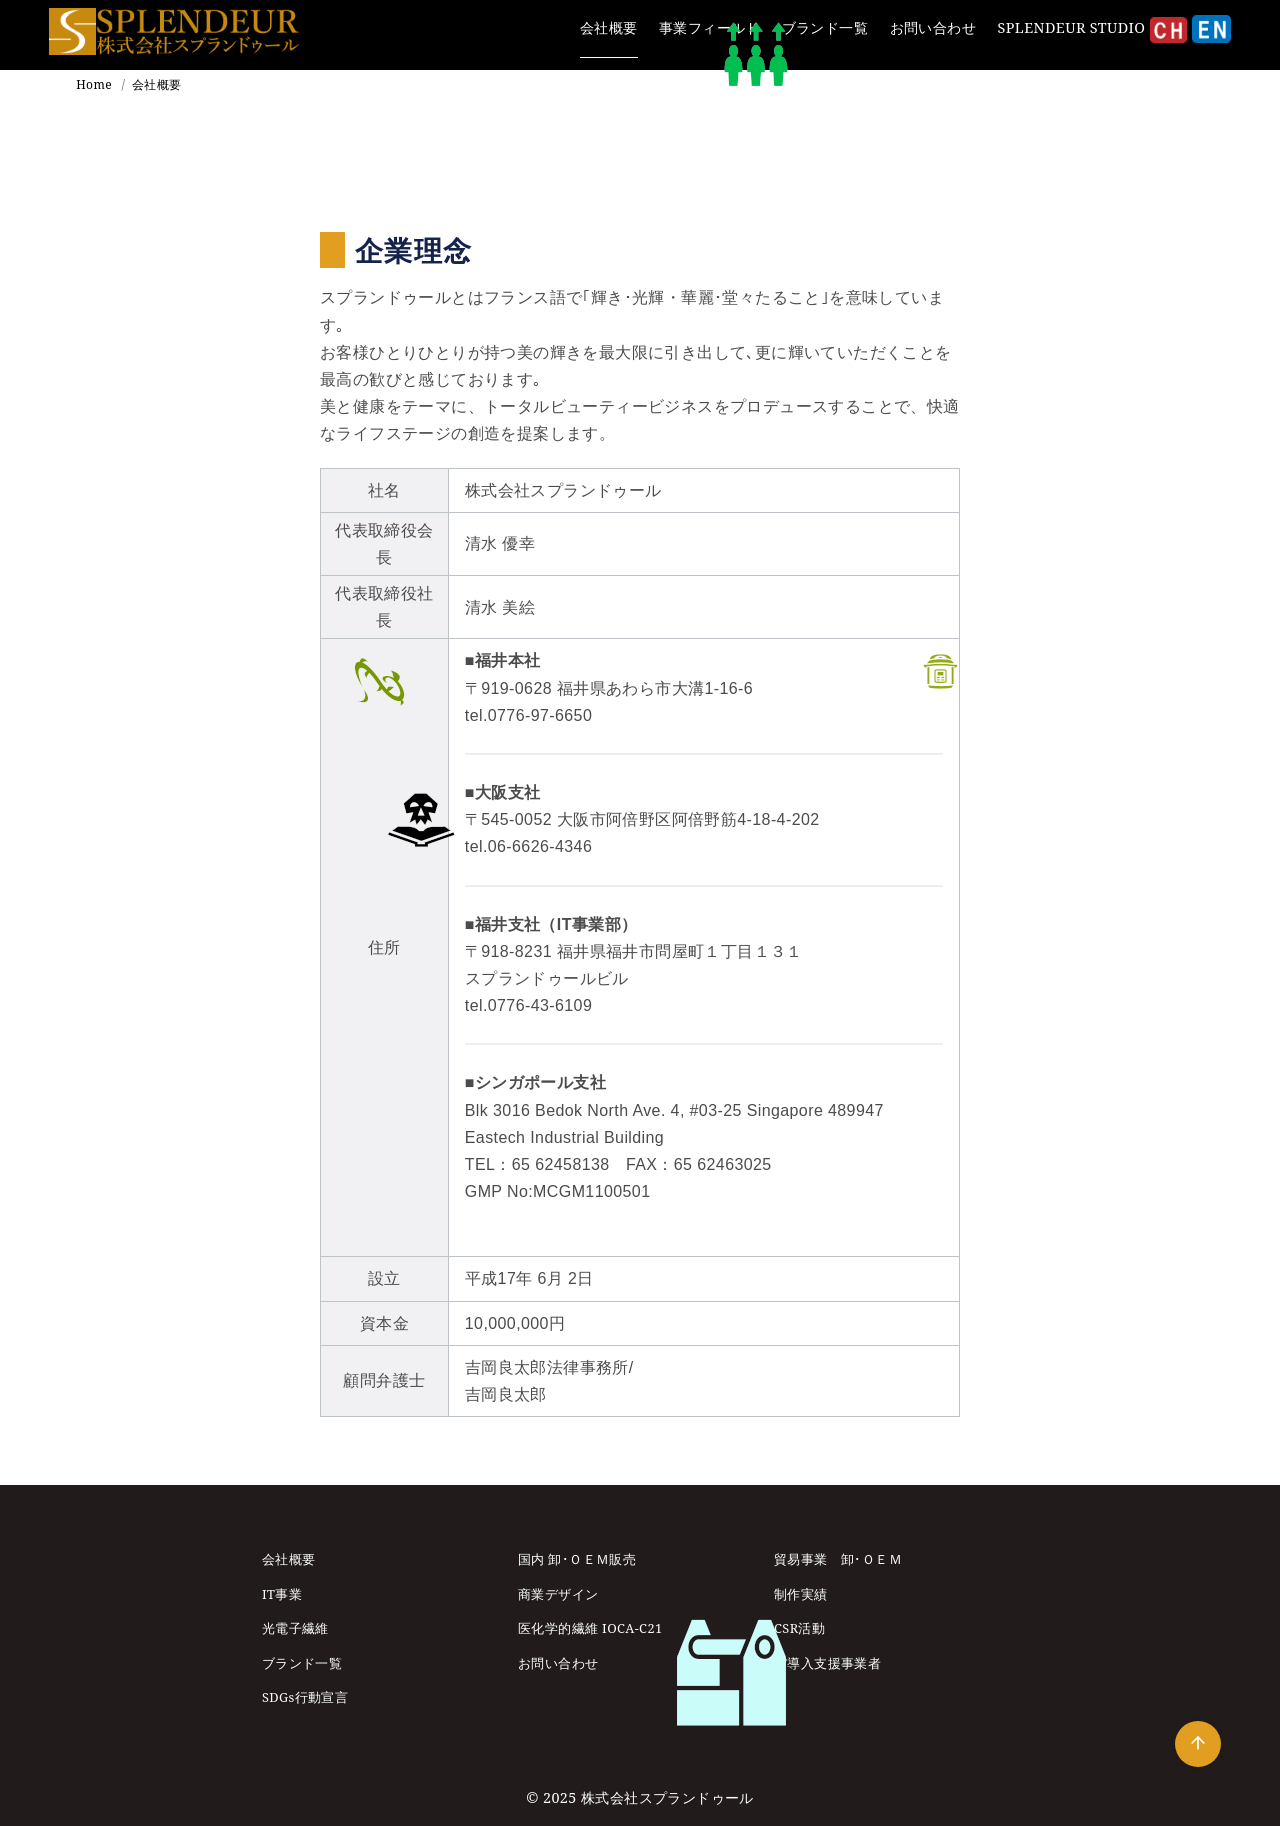 The image size is (1280, 1826). Describe the element at coordinates (379, 681) in the screenshot. I see `use vine whip ability or attack` at that location.